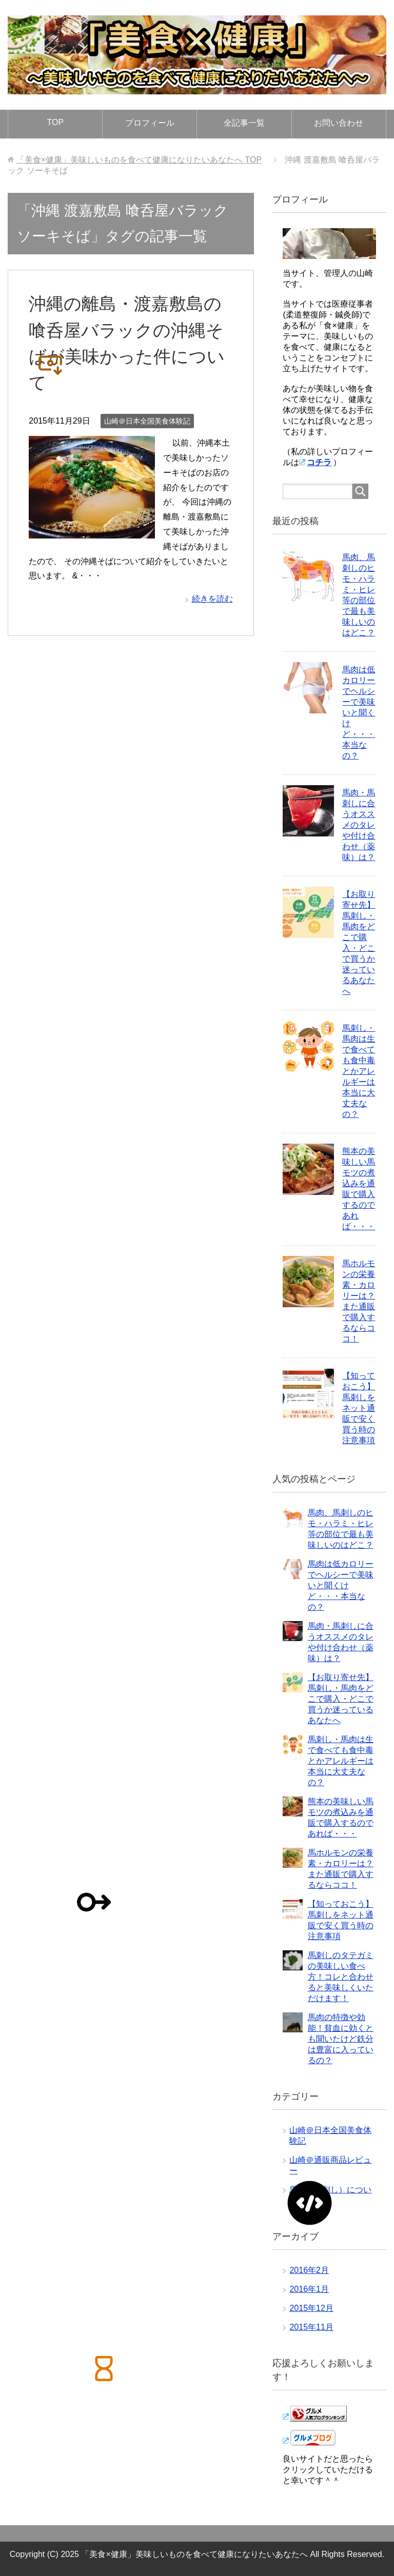  I want to click on access code editor or development tools, so click(309, 2203).